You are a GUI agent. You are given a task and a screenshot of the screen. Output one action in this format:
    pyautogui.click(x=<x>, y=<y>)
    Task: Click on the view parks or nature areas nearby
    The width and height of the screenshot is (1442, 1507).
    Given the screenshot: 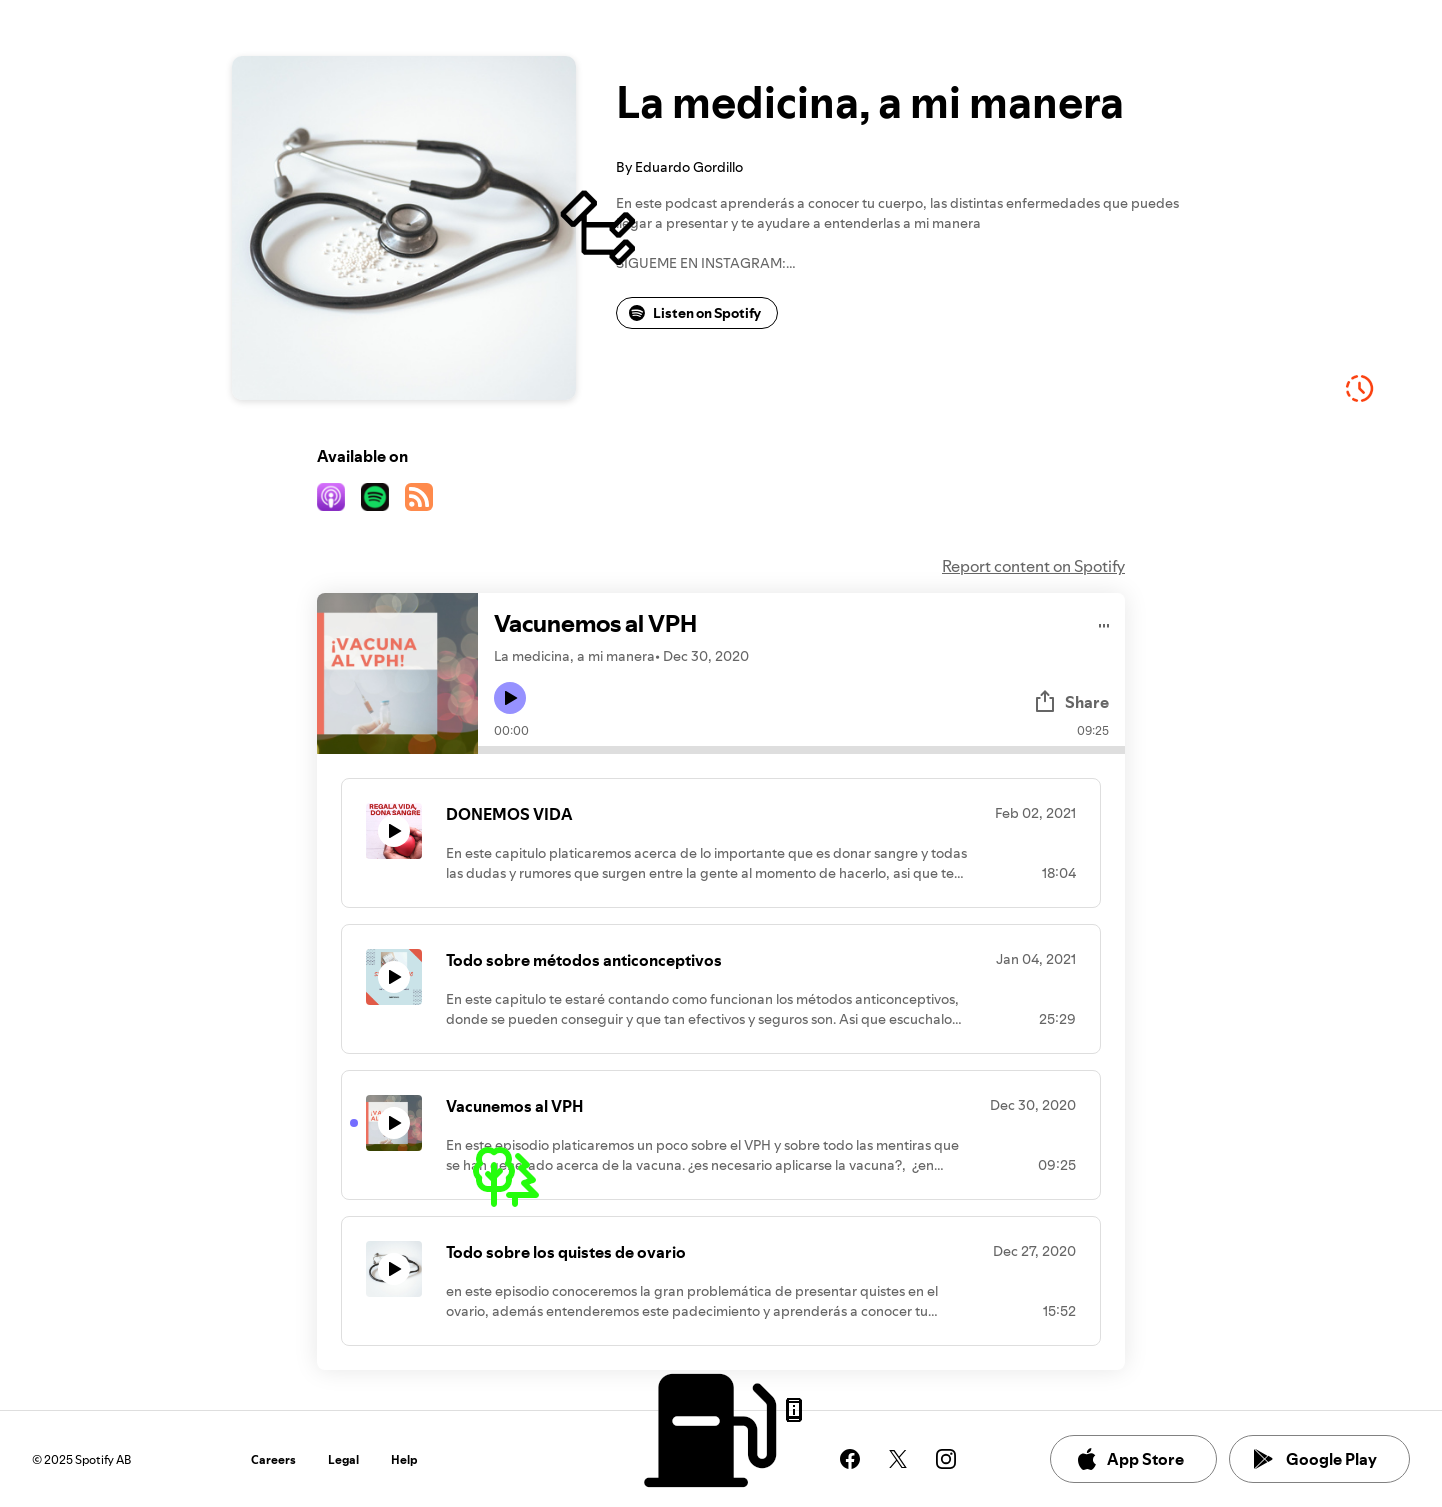 What is the action you would take?
    pyautogui.click(x=506, y=1177)
    